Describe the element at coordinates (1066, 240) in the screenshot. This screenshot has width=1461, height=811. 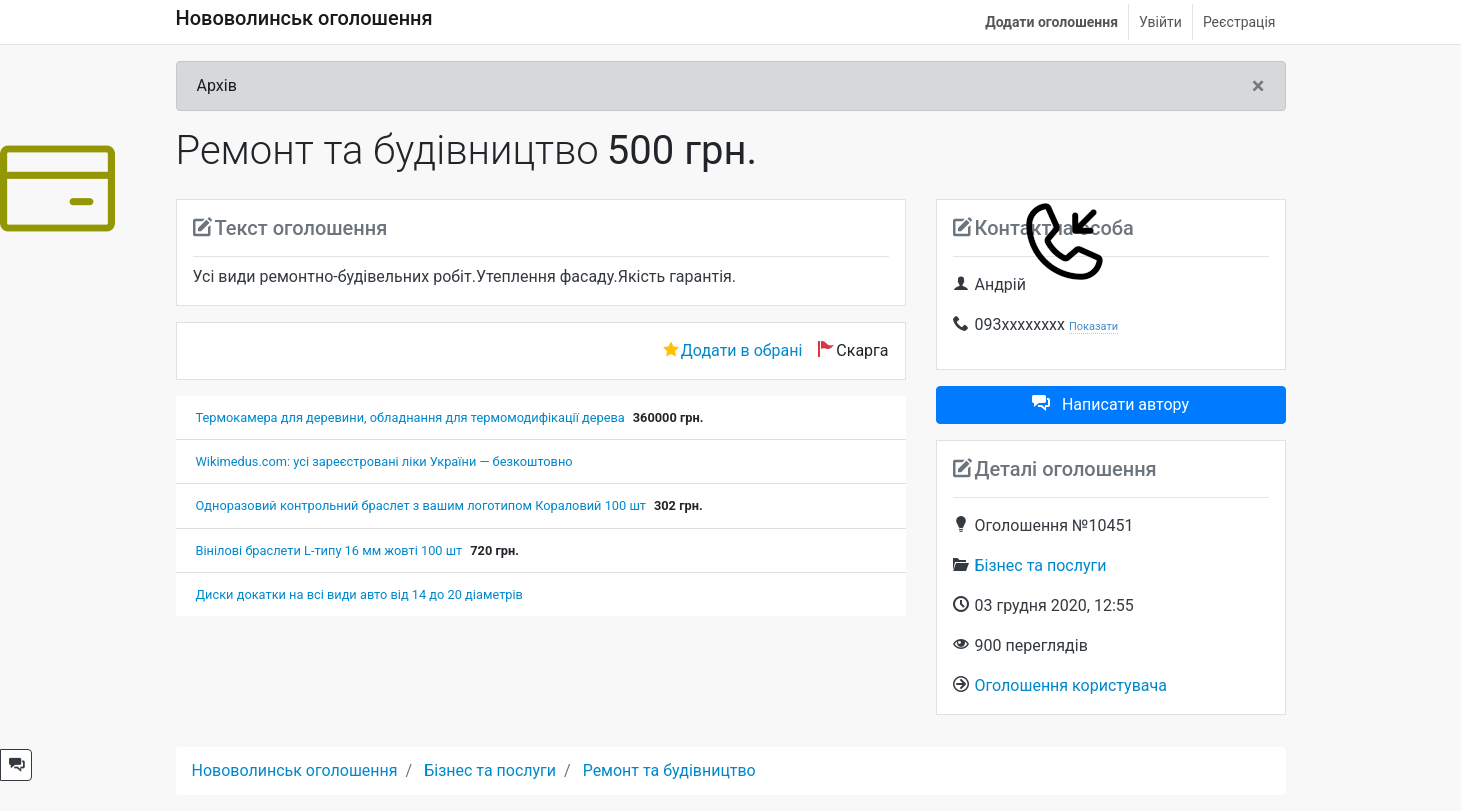
I see `indicates an incoming phone call` at that location.